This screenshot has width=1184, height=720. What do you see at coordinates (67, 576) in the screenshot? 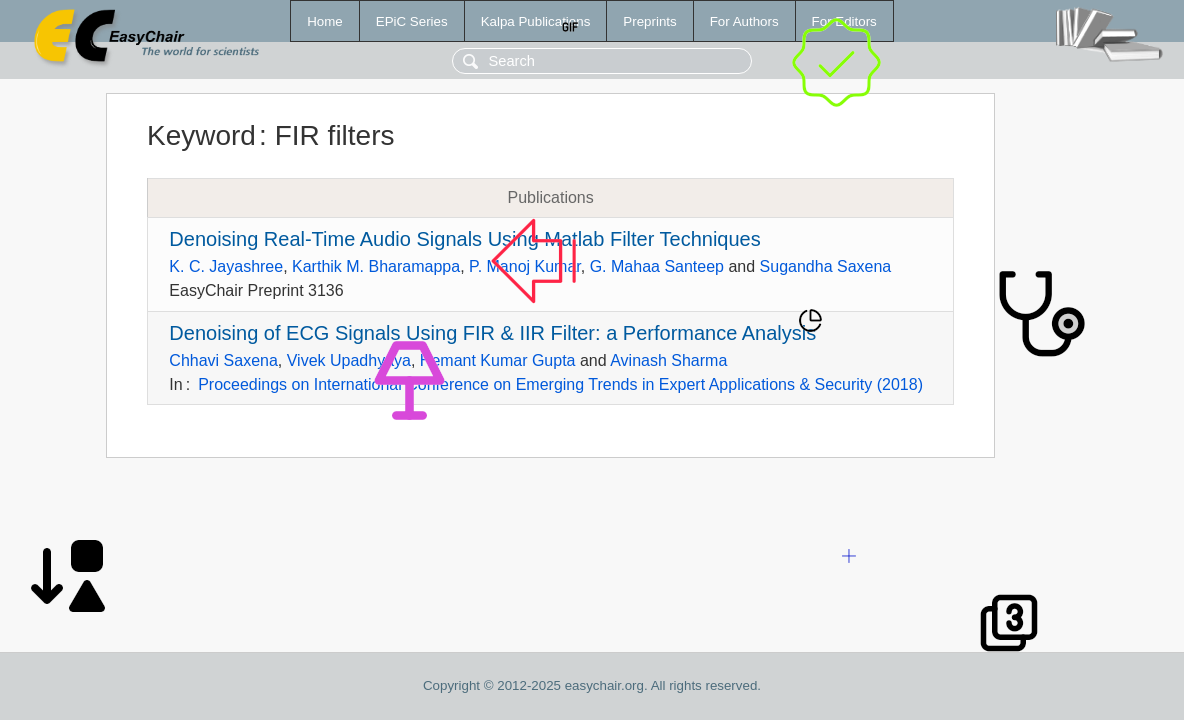
I see `sort items by shape in ascending order` at bounding box center [67, 576].